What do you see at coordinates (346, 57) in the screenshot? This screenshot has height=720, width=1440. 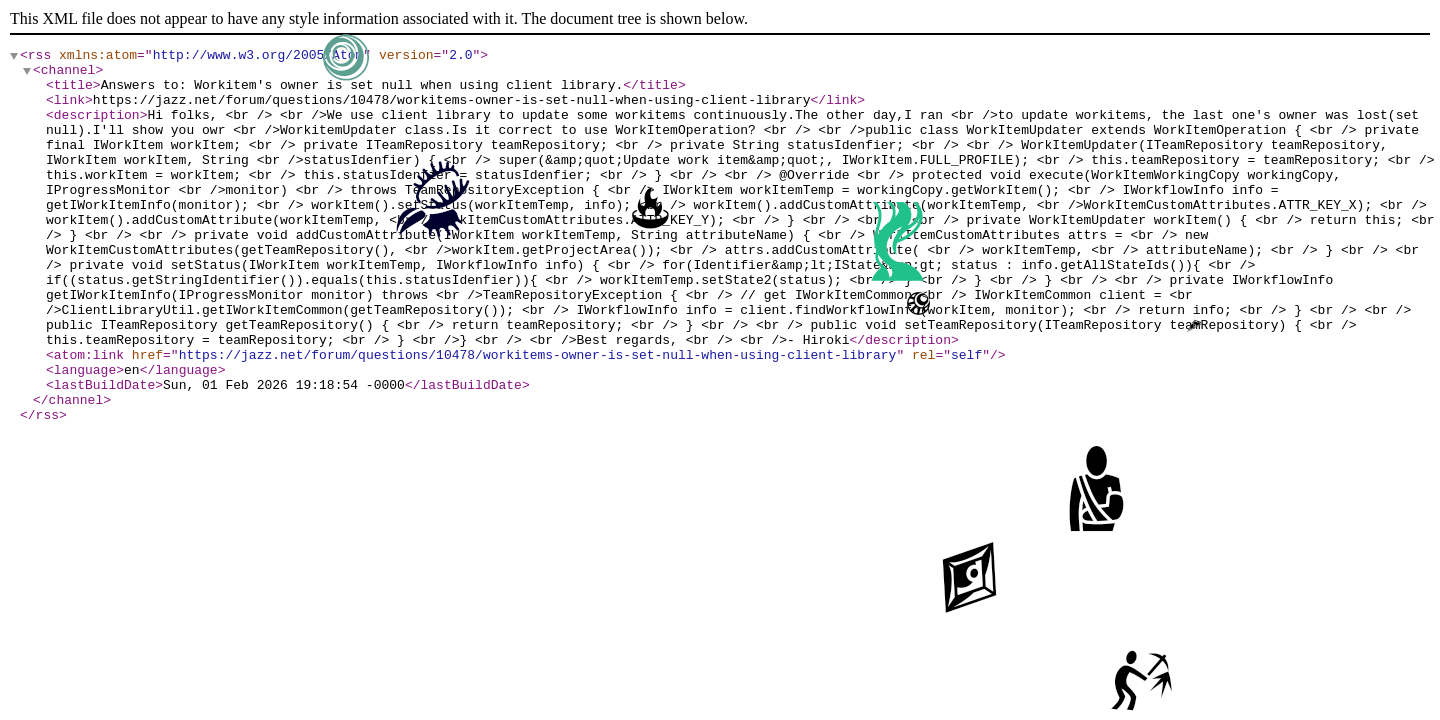 I see `indicates loading or processing state` at bounding box center [346, 57].